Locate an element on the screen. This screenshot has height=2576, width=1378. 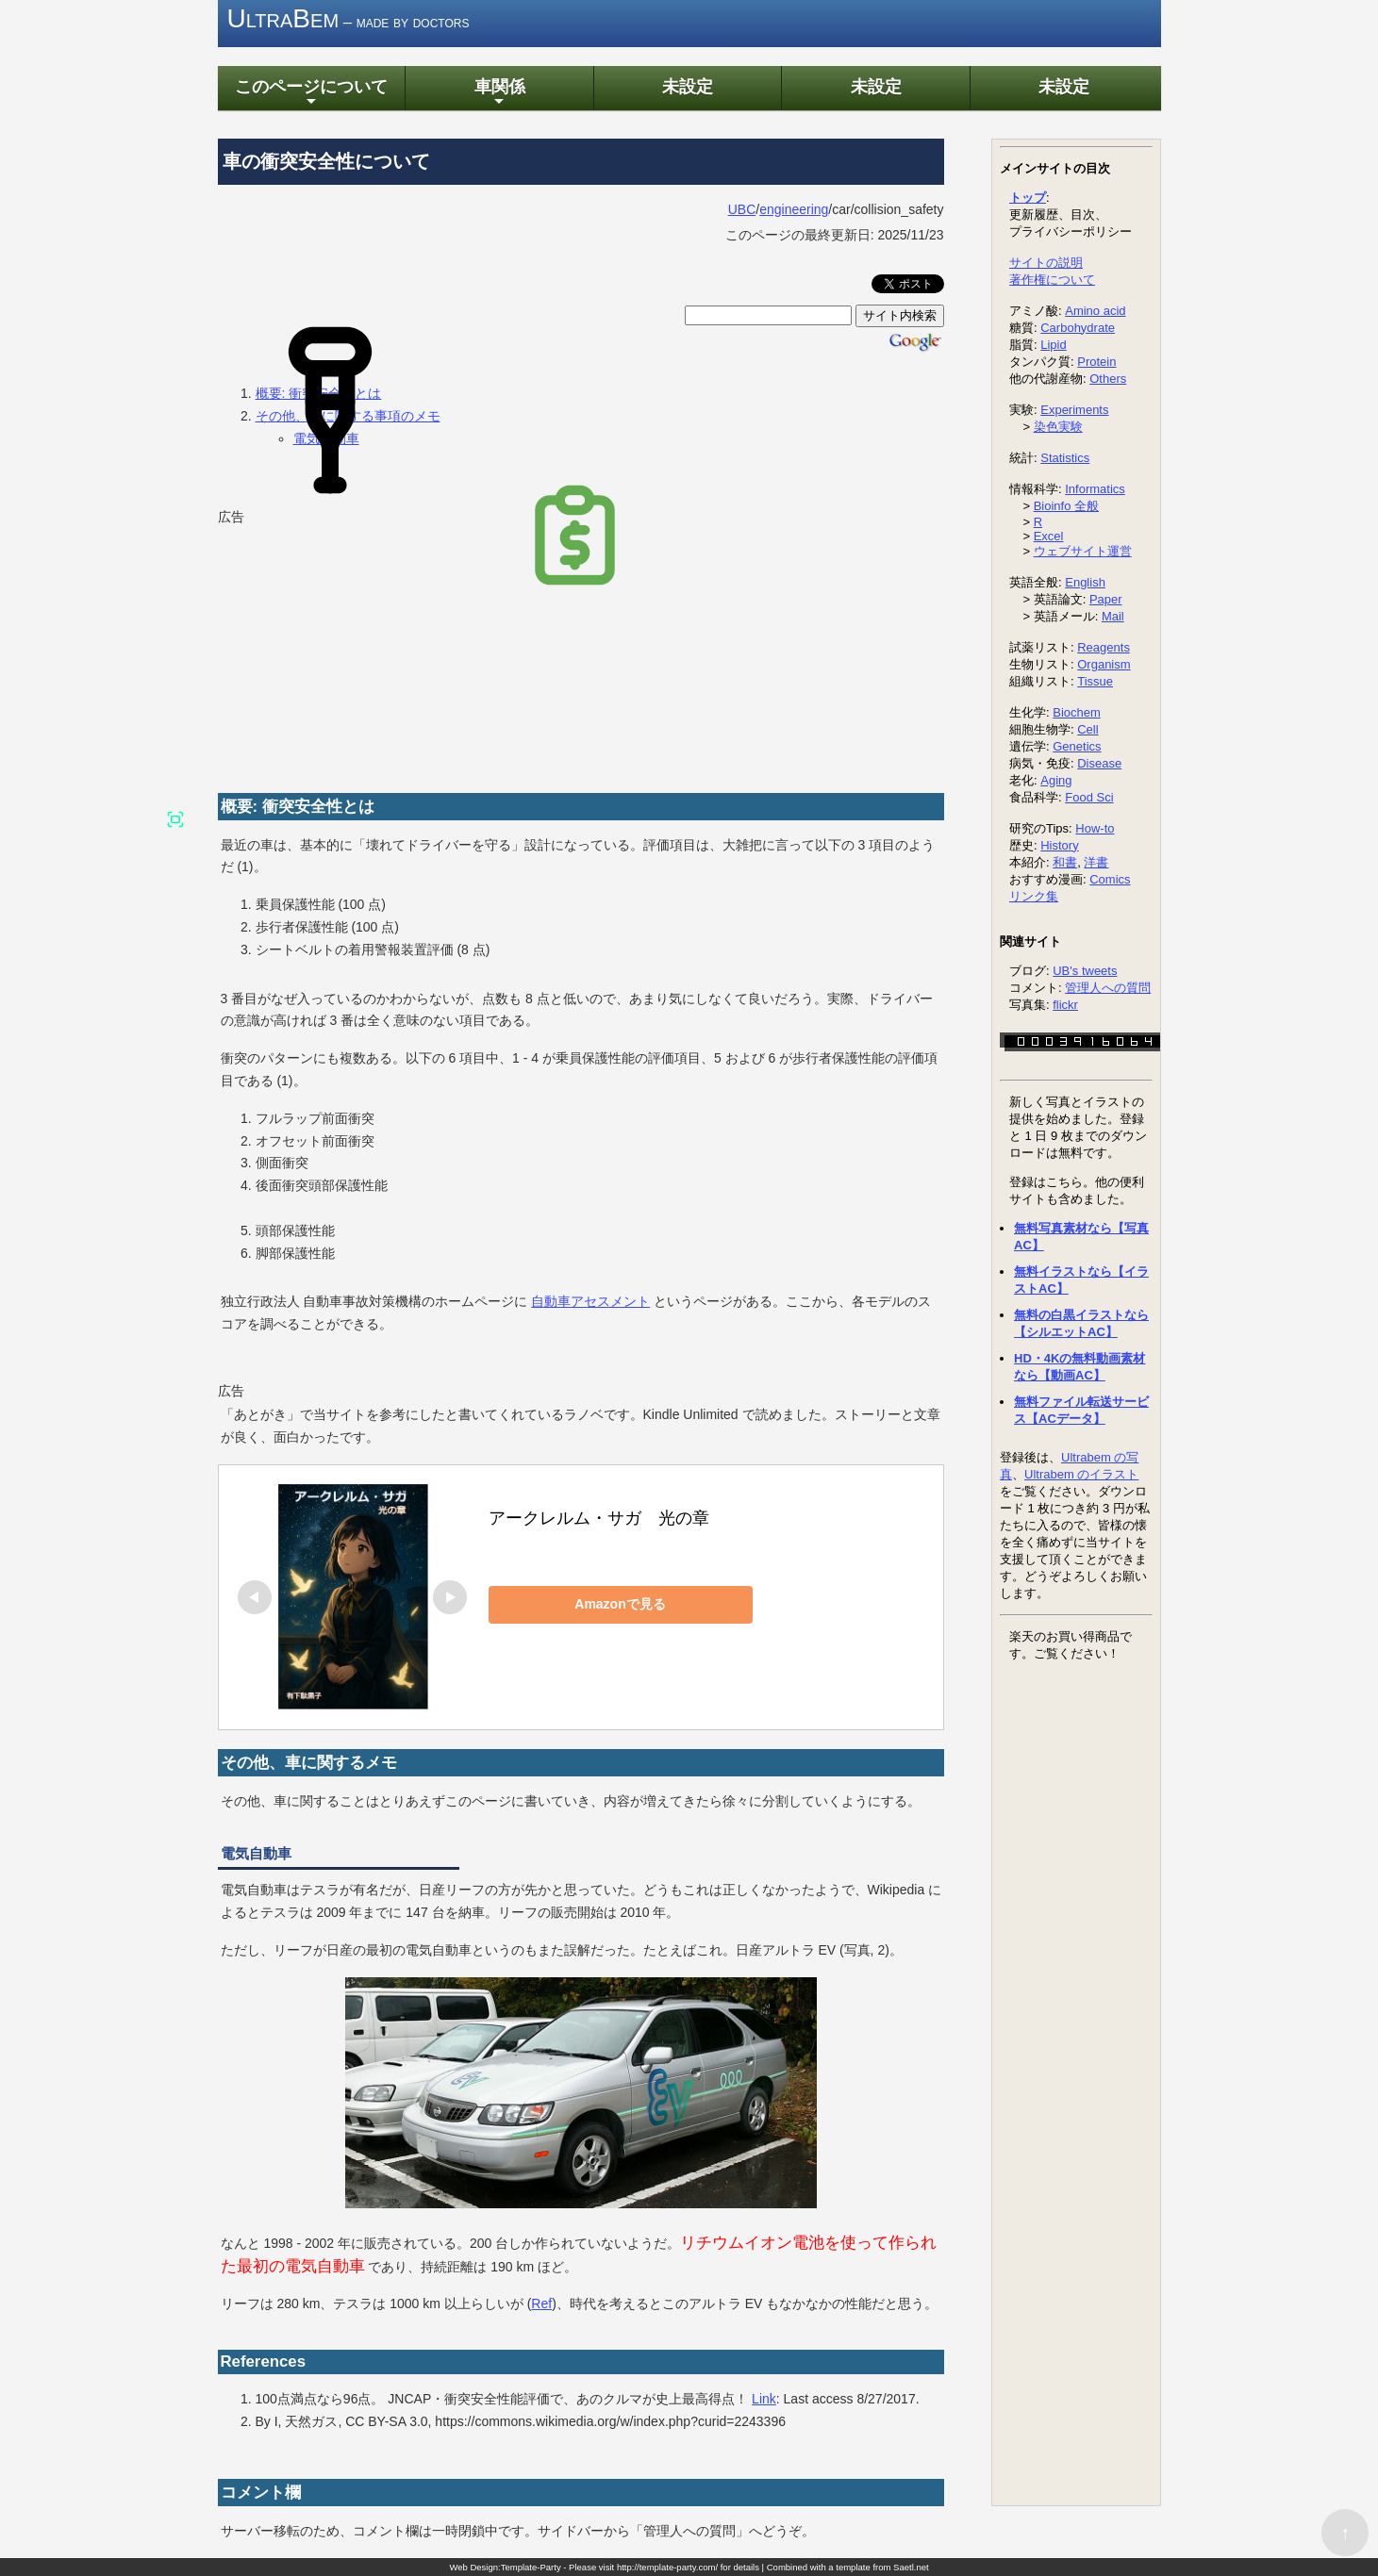
view financial report is located at coordinates (574, 535).